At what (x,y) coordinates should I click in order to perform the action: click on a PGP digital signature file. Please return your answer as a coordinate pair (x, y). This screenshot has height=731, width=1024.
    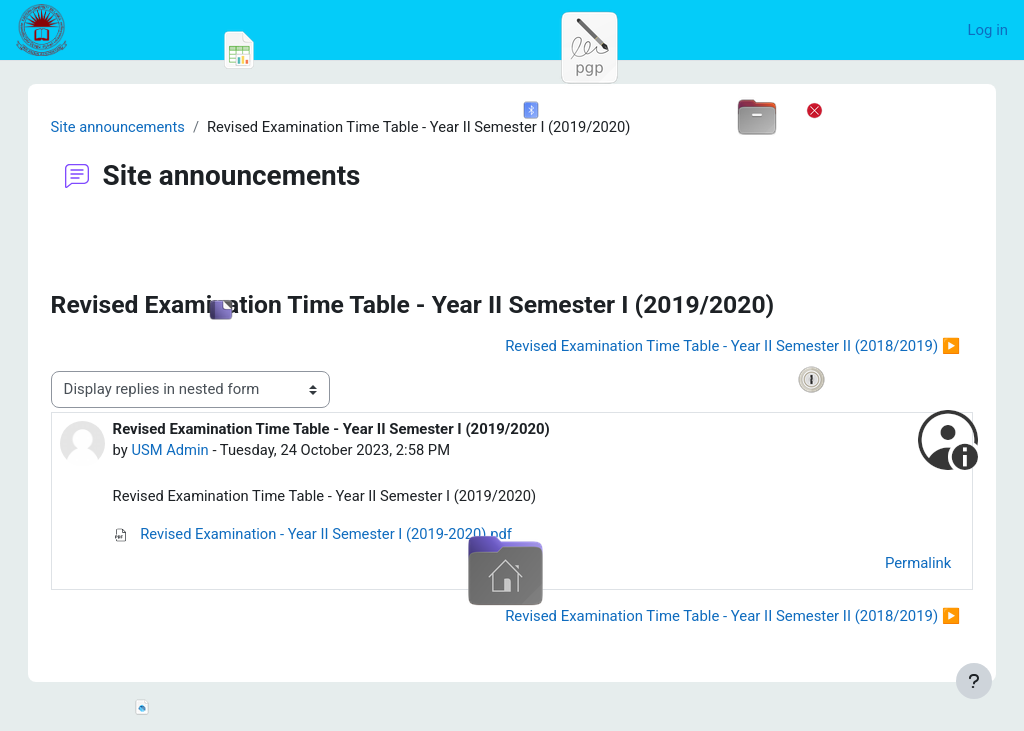
    Looking at the image, I should click on (589, 47).